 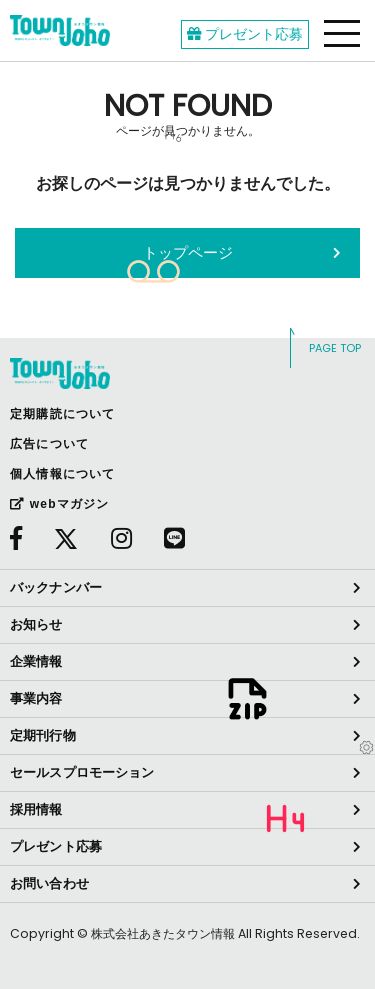 What do you see at coordinates (153, 271) in the screenshot?
I see `access your voicemail messages` at bounding box center [153, 271].